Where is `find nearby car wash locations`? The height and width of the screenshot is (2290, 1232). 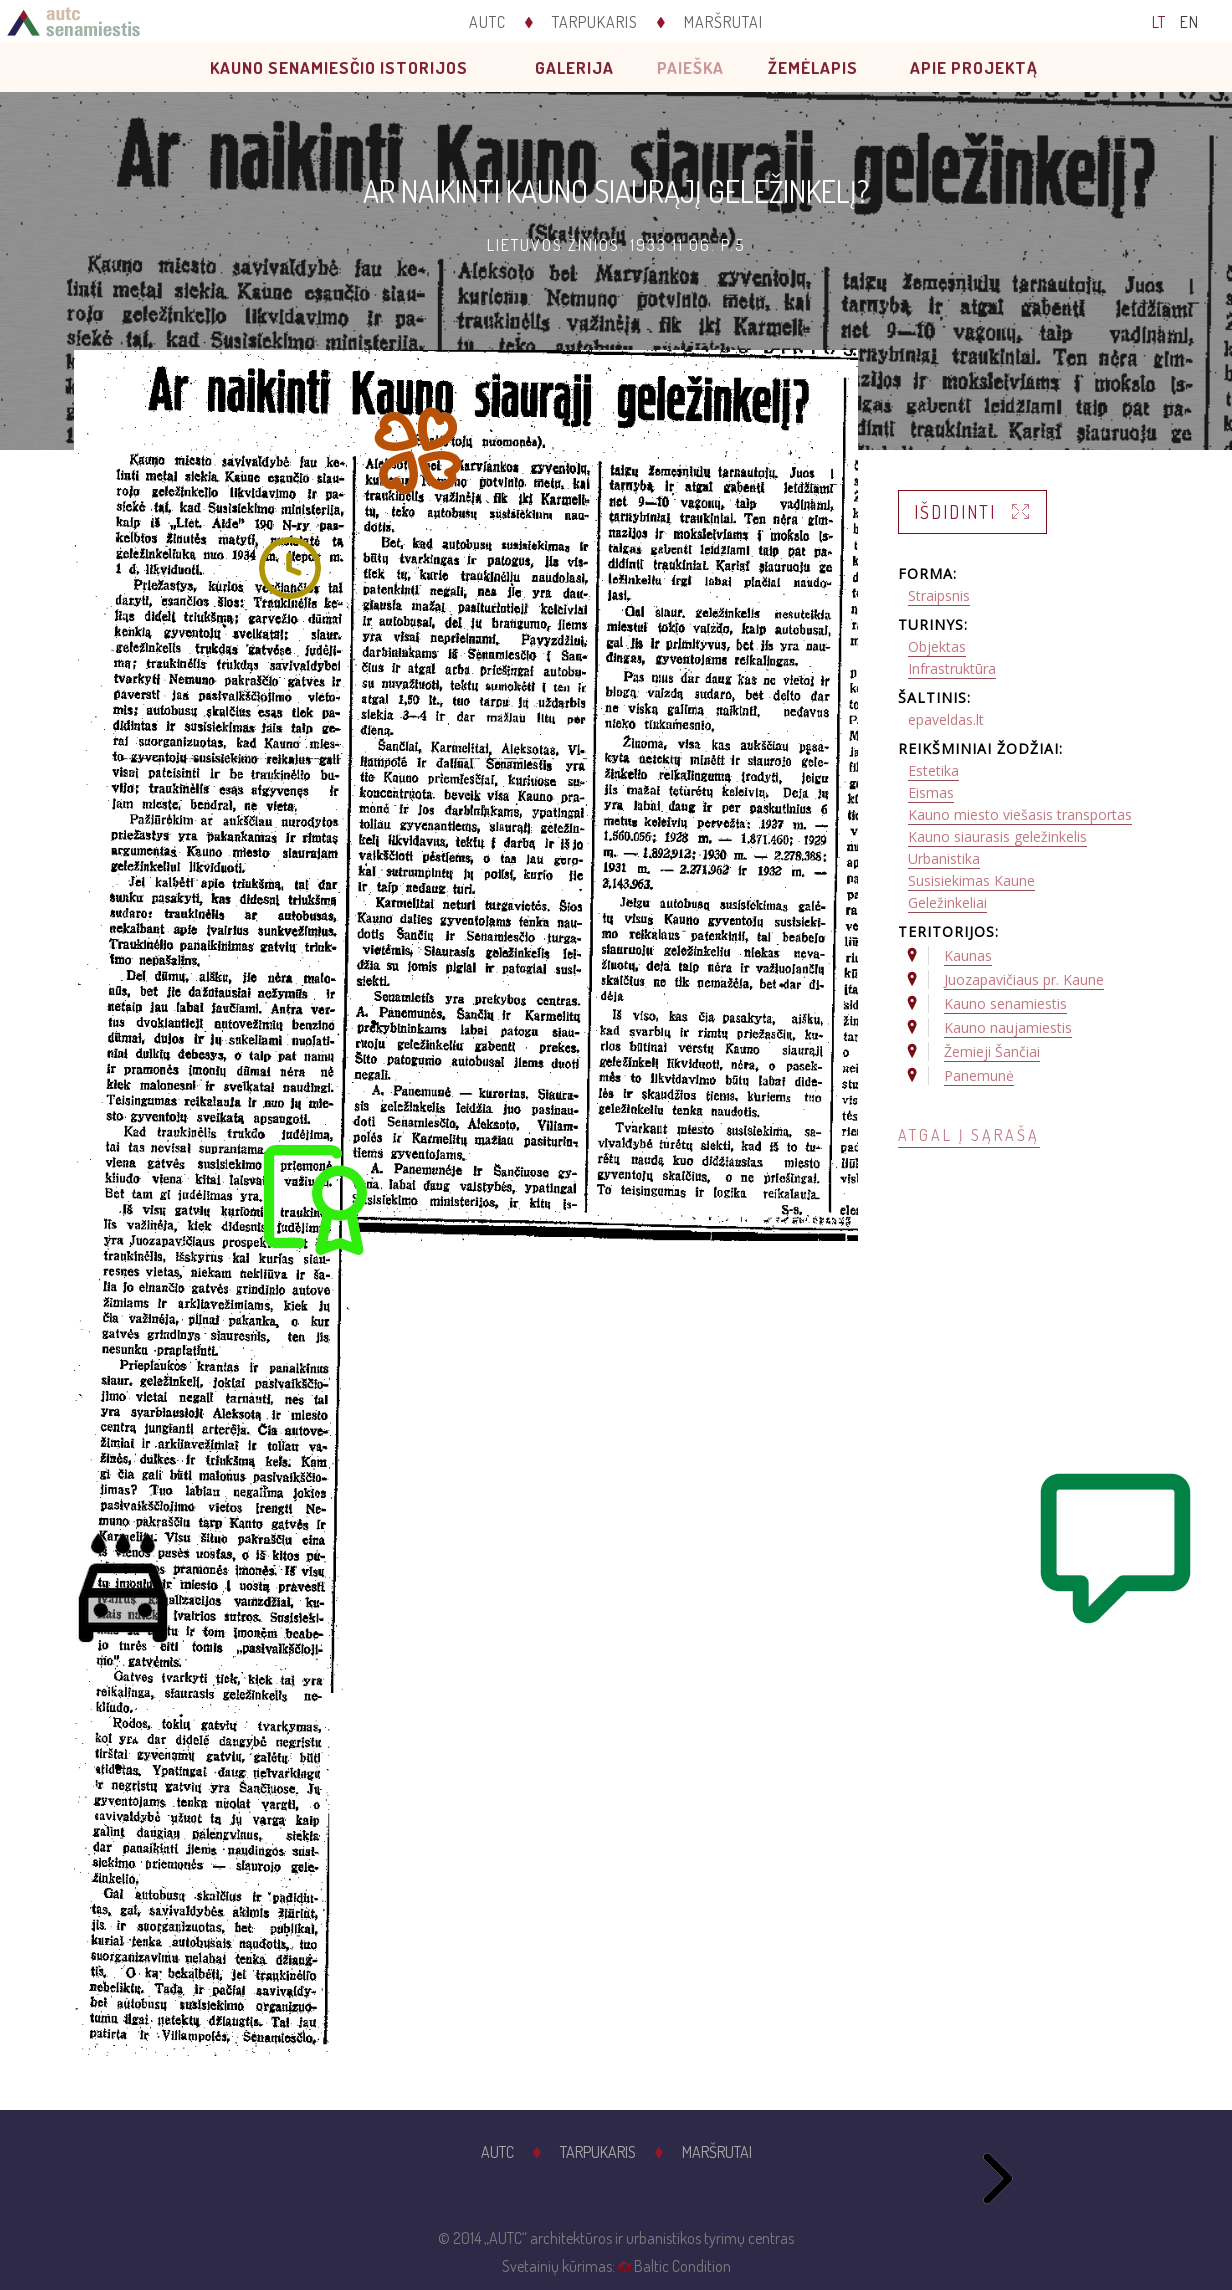
find nearby car wash locations is located at coordinates (123, 1588).